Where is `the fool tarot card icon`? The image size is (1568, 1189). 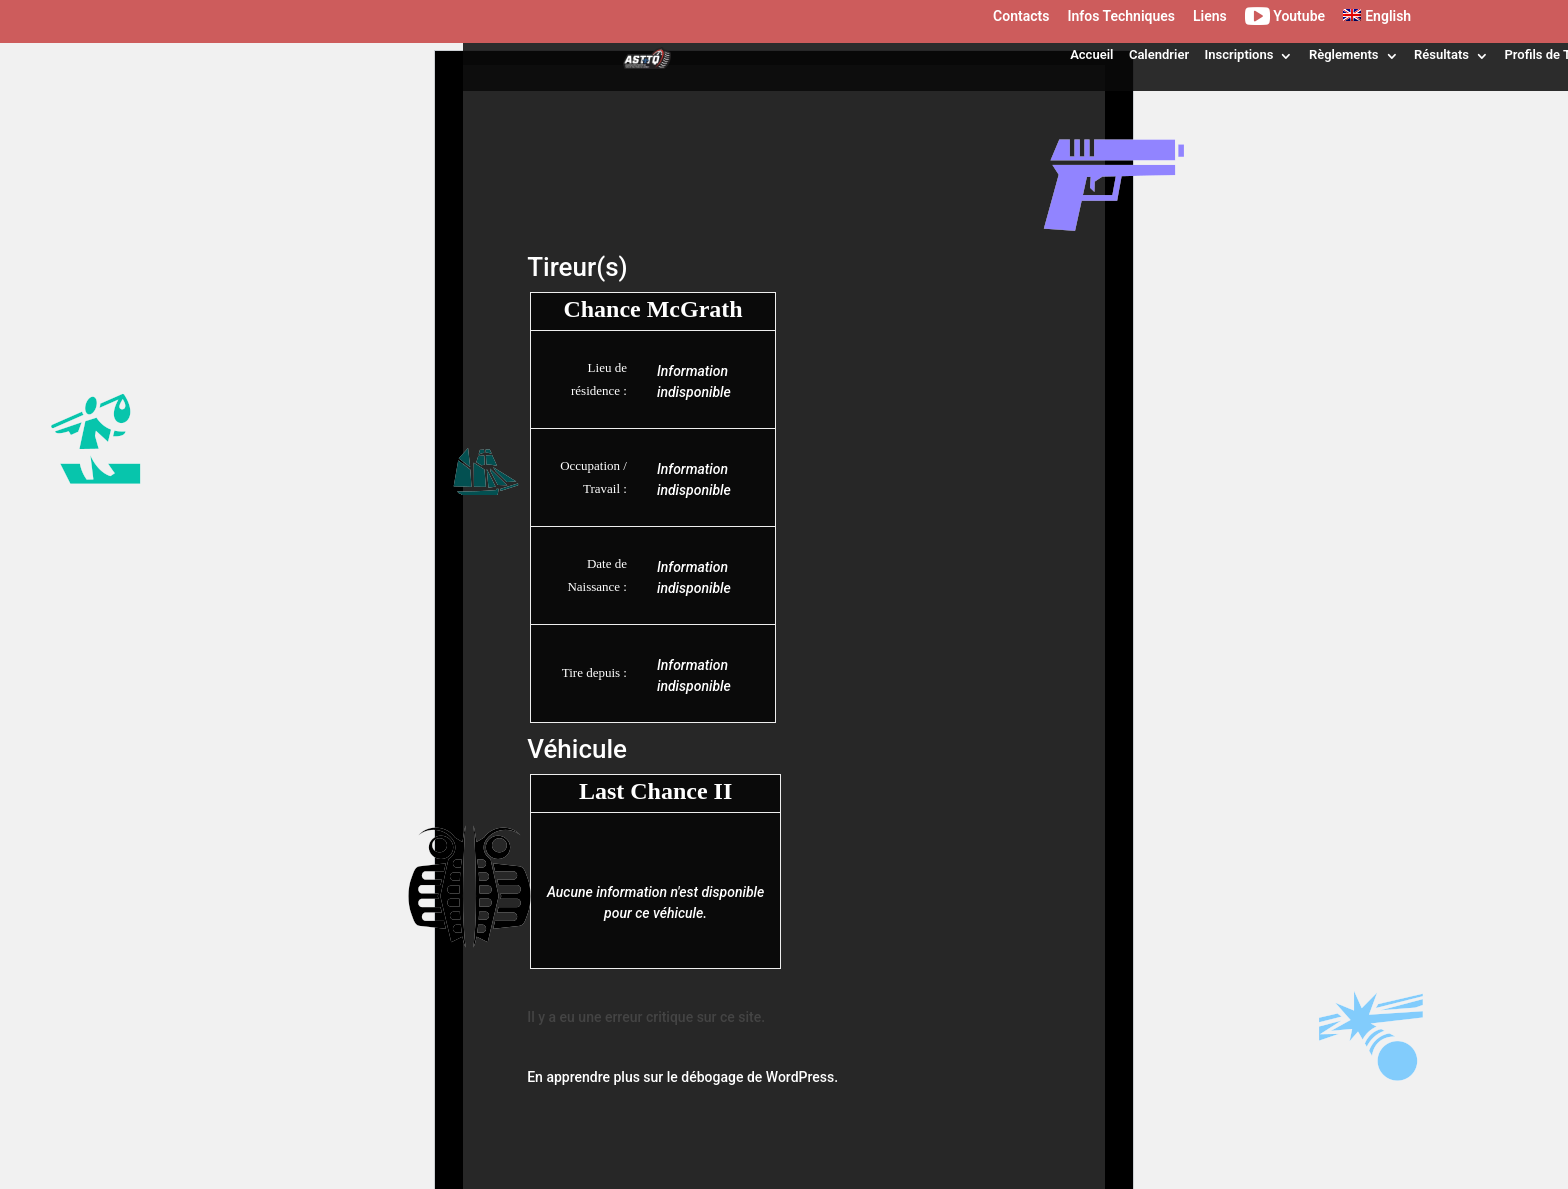
the fool tarot card icon is located at coordinates (93, 437).